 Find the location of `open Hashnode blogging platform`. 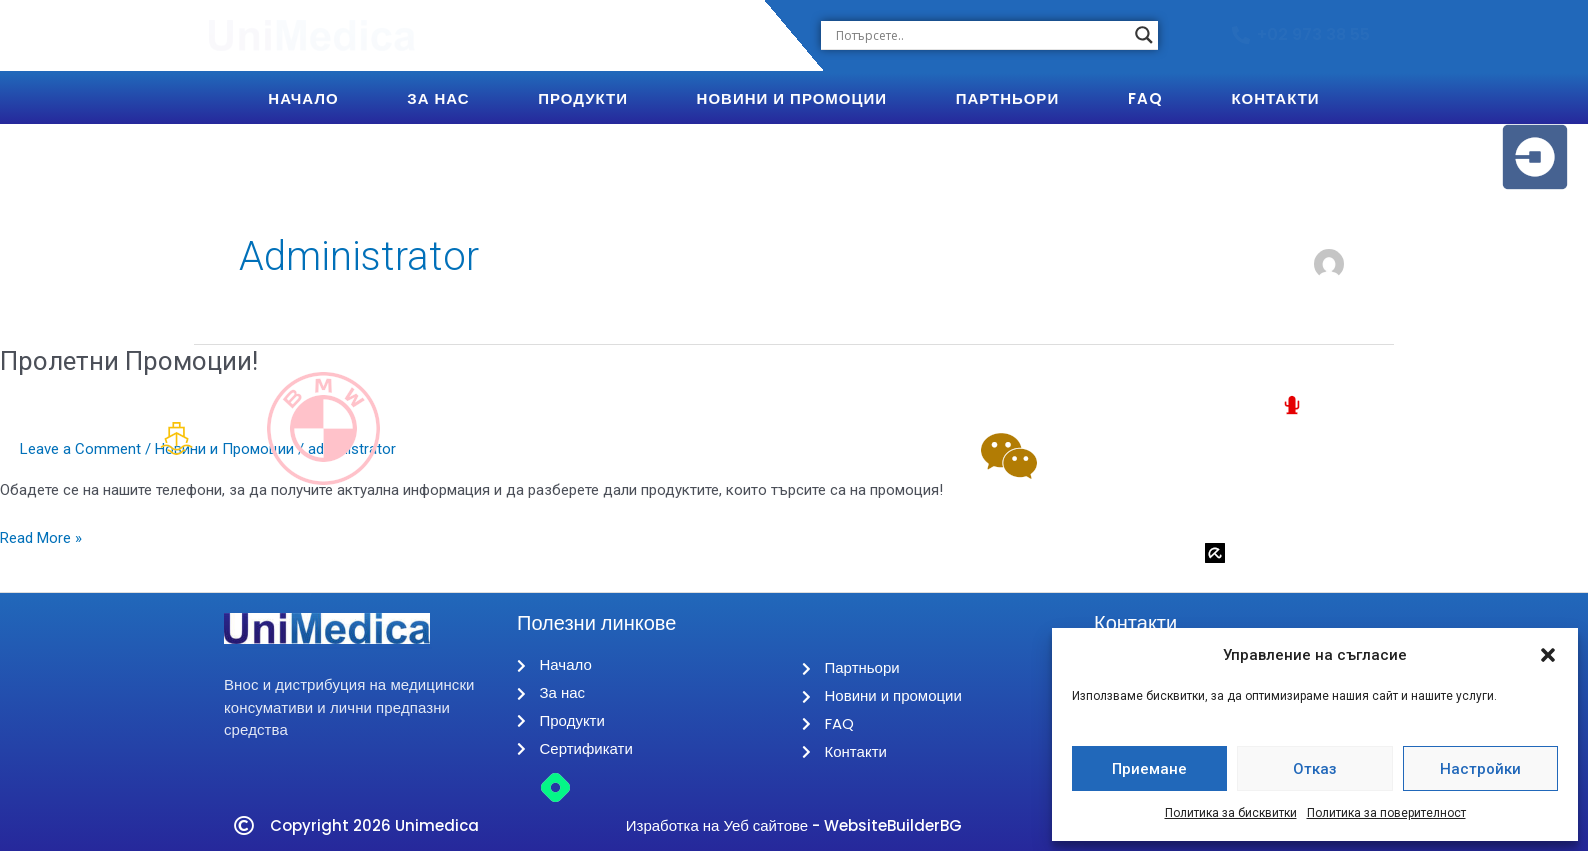

open Hashnode blogging platform is located at coordinates (555, 787).